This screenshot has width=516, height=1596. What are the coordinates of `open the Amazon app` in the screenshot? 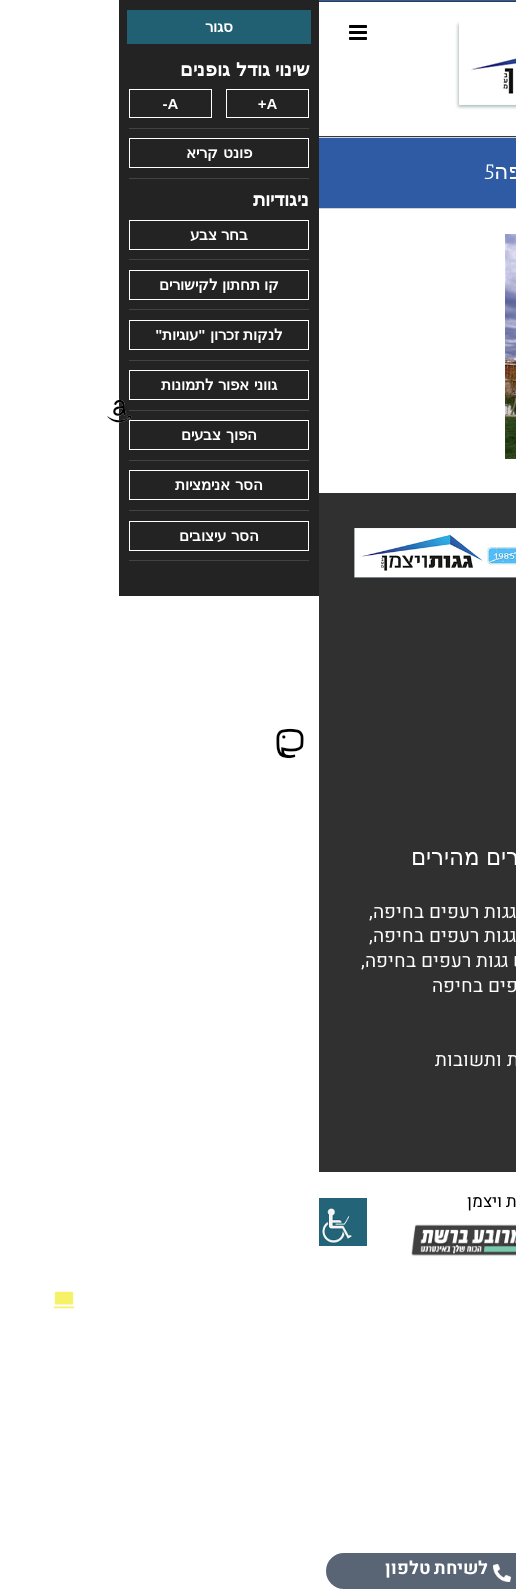 It's located at (119, 410).